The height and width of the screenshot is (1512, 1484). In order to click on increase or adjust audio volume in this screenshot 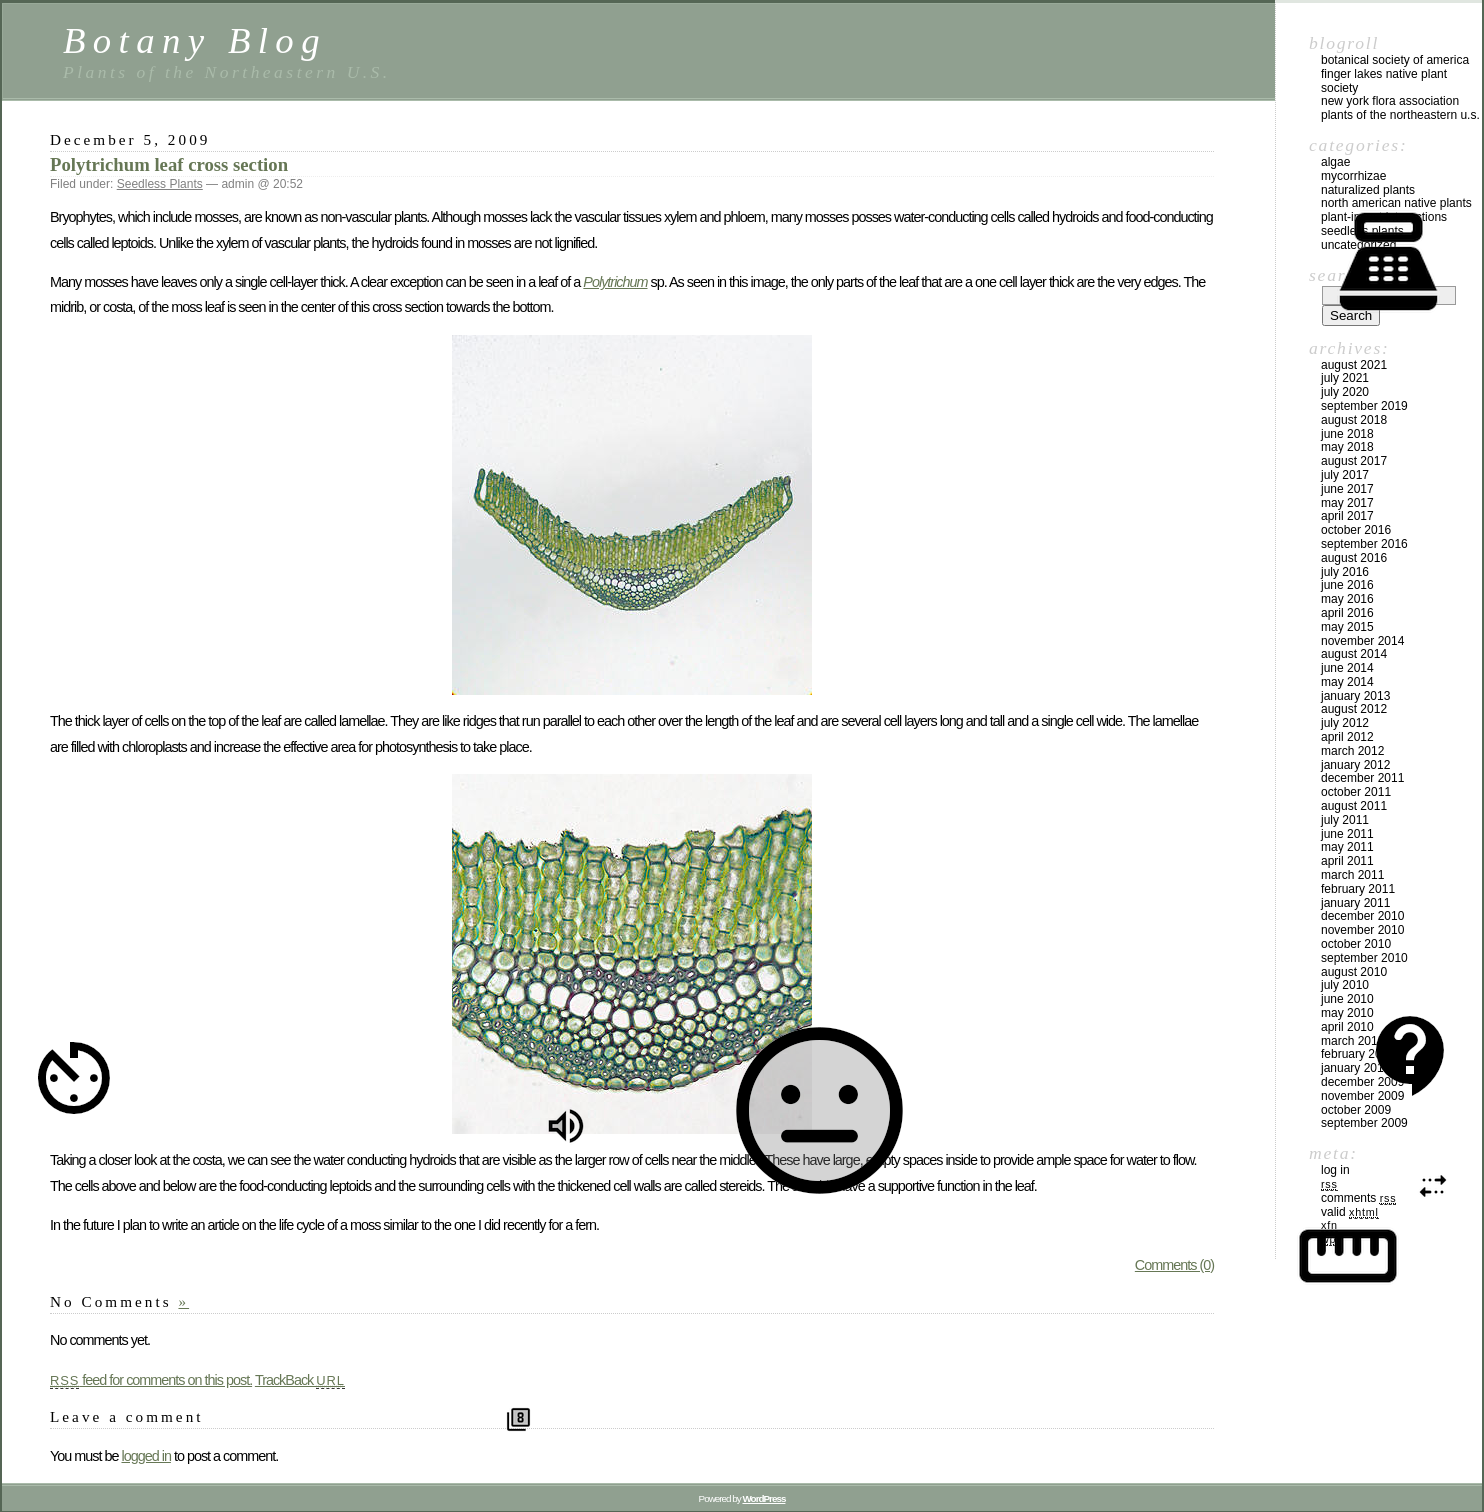, I will do `click(566, 1126)`.